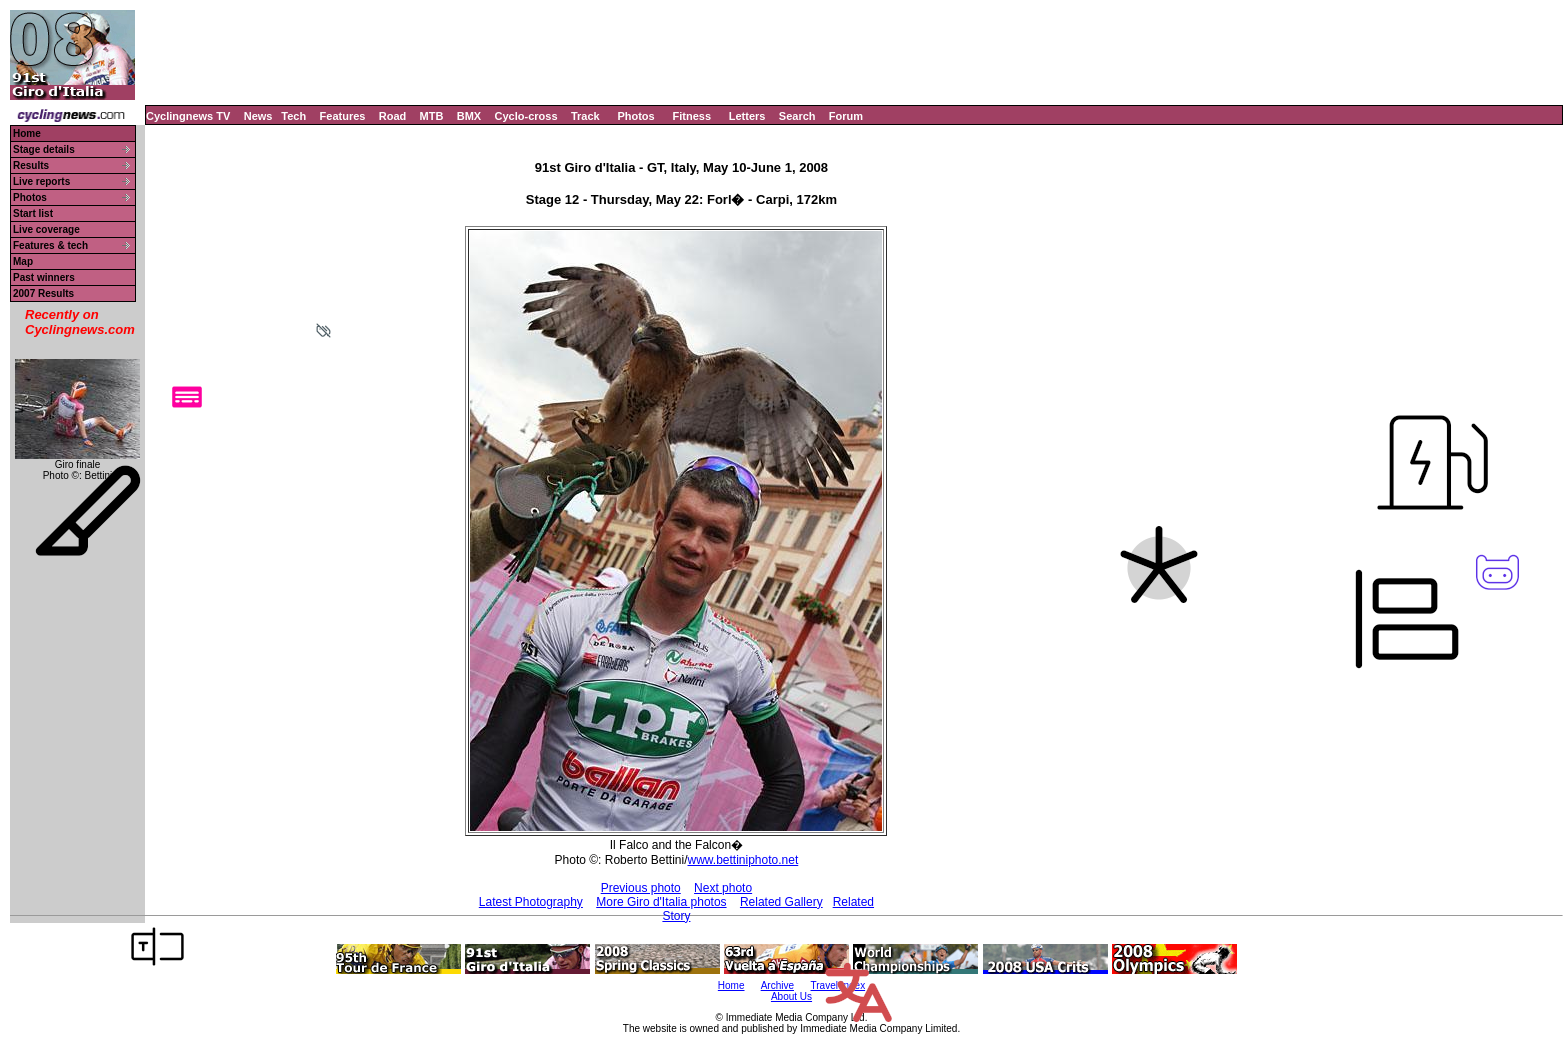  What do you see at coordinates (1497, 571) in the screenshot?
I see `finn the human character icon from adventure time` at bounding box center [1497, 571].